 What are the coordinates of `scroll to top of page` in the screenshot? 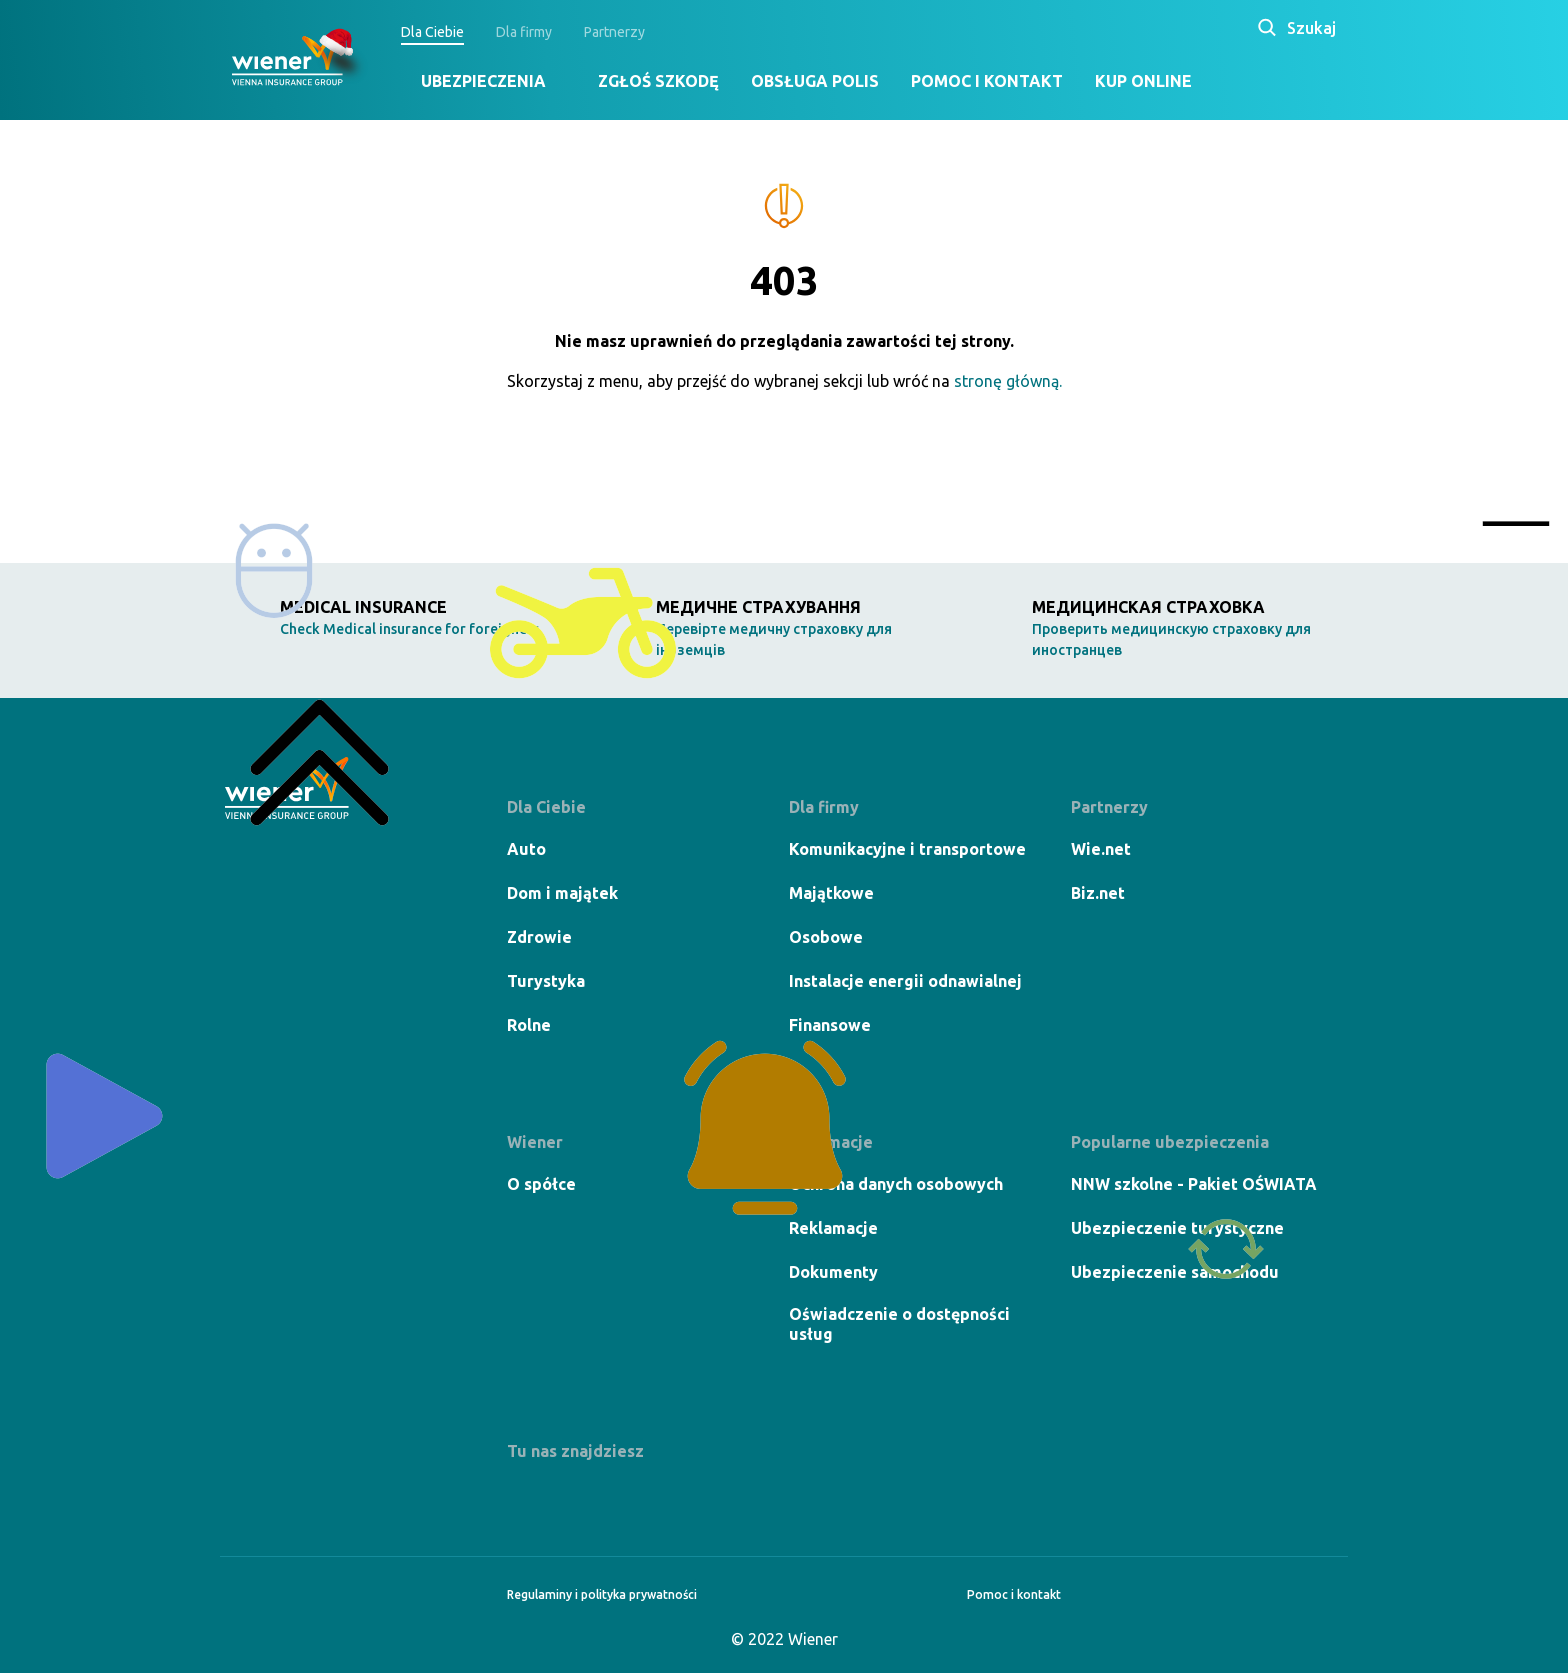 It's located at (319, 762).